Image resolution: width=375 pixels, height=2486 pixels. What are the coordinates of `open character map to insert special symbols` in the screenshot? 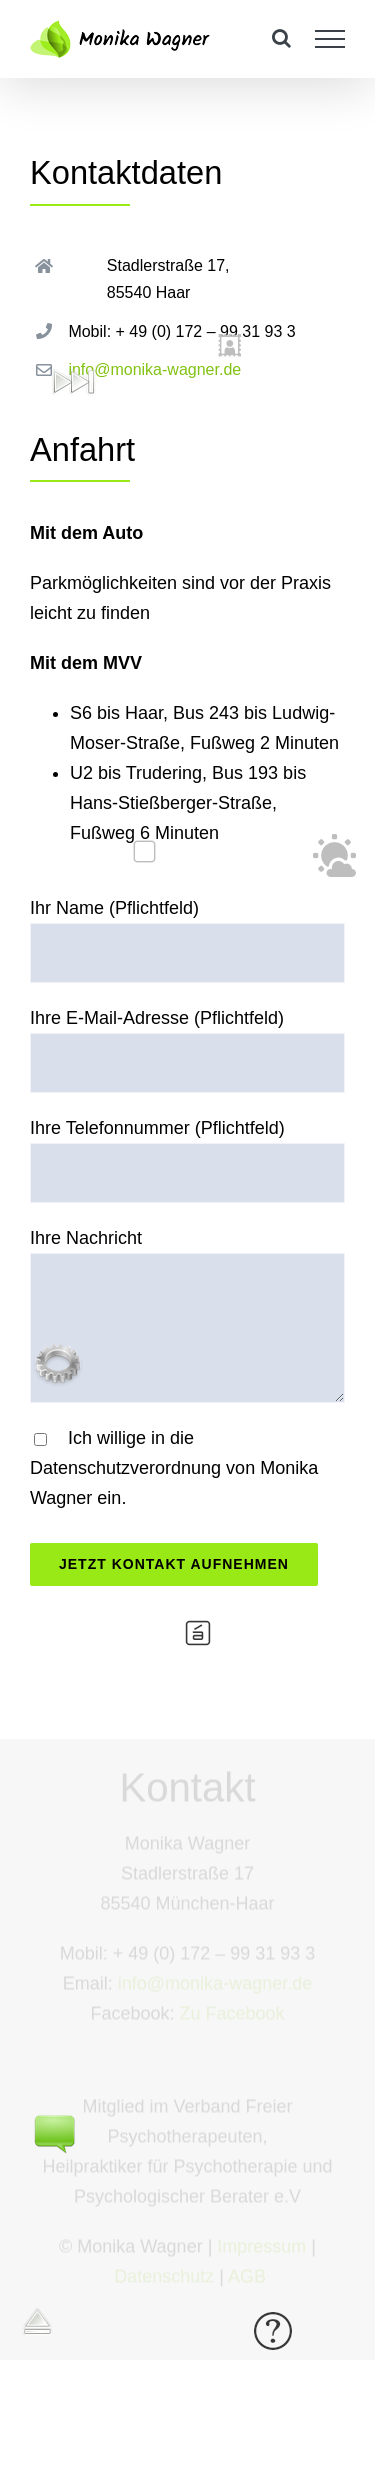 It's located at (198, 1633).